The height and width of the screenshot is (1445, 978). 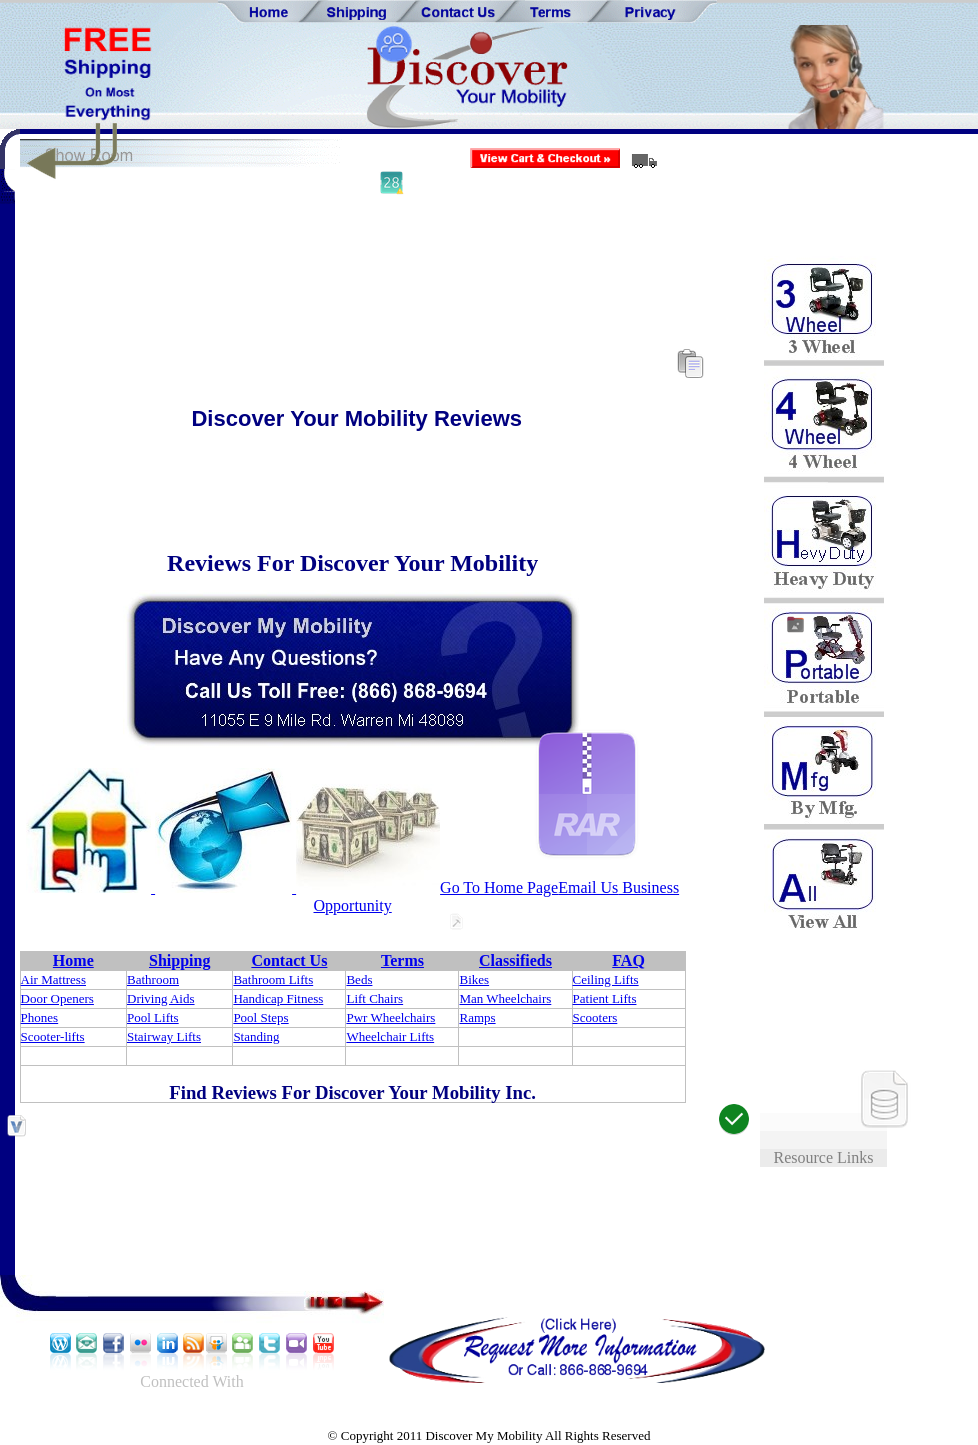 I want to click on open a database file, so click(x=884, y=1098).